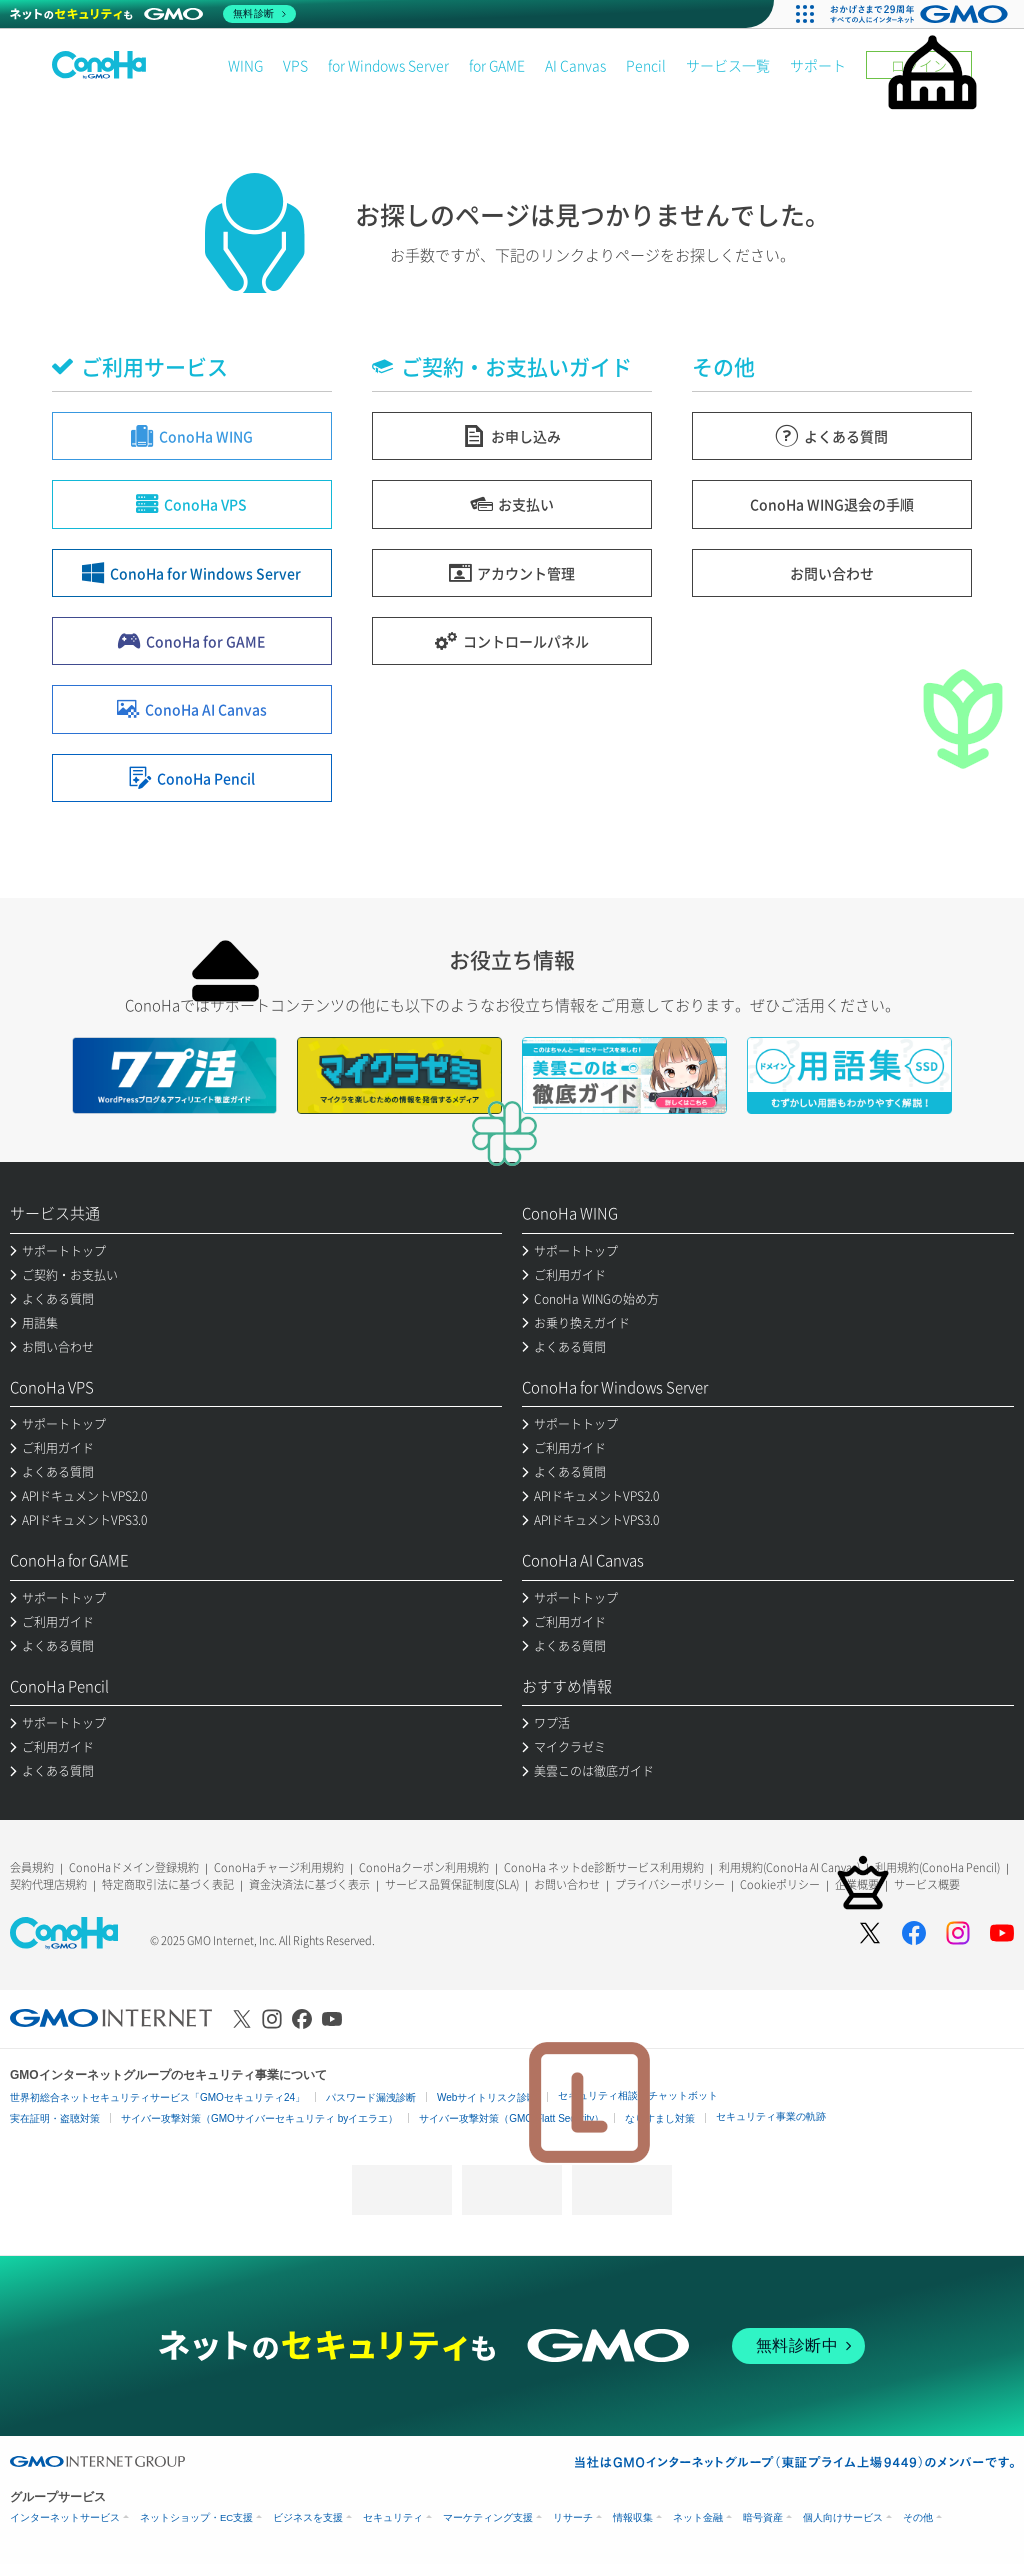 This screenshot has height=2564, width=1024. Describe the element at coordinates (504, 1133) in the screenshot. I see `open Slack messaging app` at that location.